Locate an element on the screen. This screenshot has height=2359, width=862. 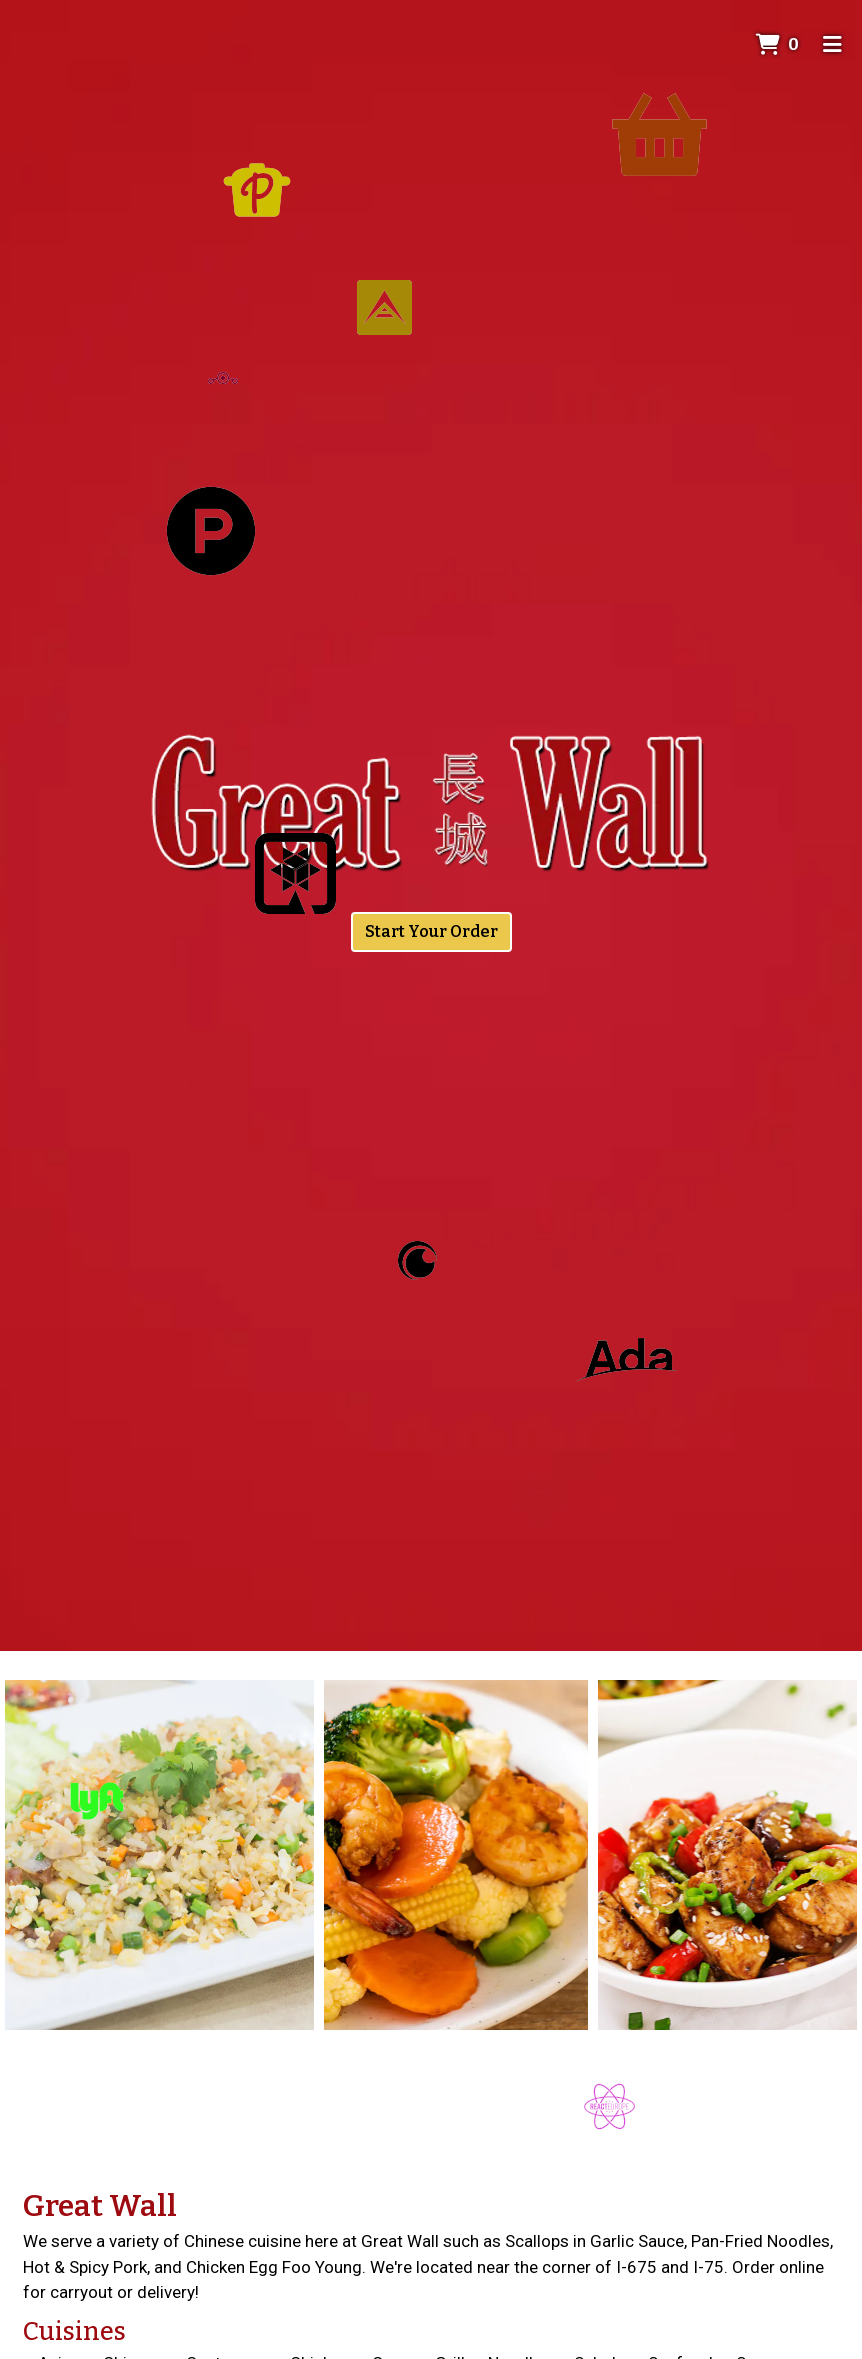
view your shopping basket is located at coordinates (659, 133).